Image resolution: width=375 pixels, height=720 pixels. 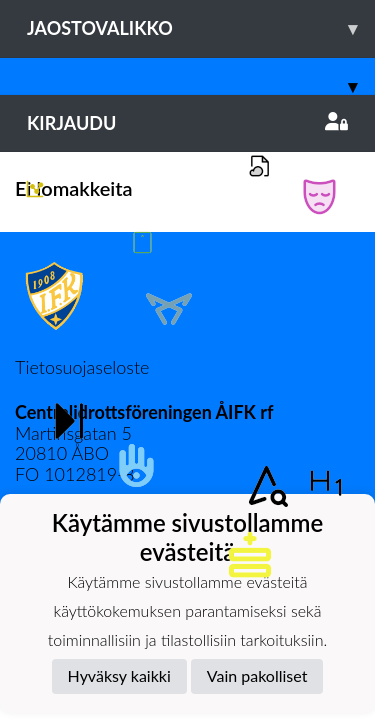 I want to click on access cloud-stored files, so click(x=260, y=166).